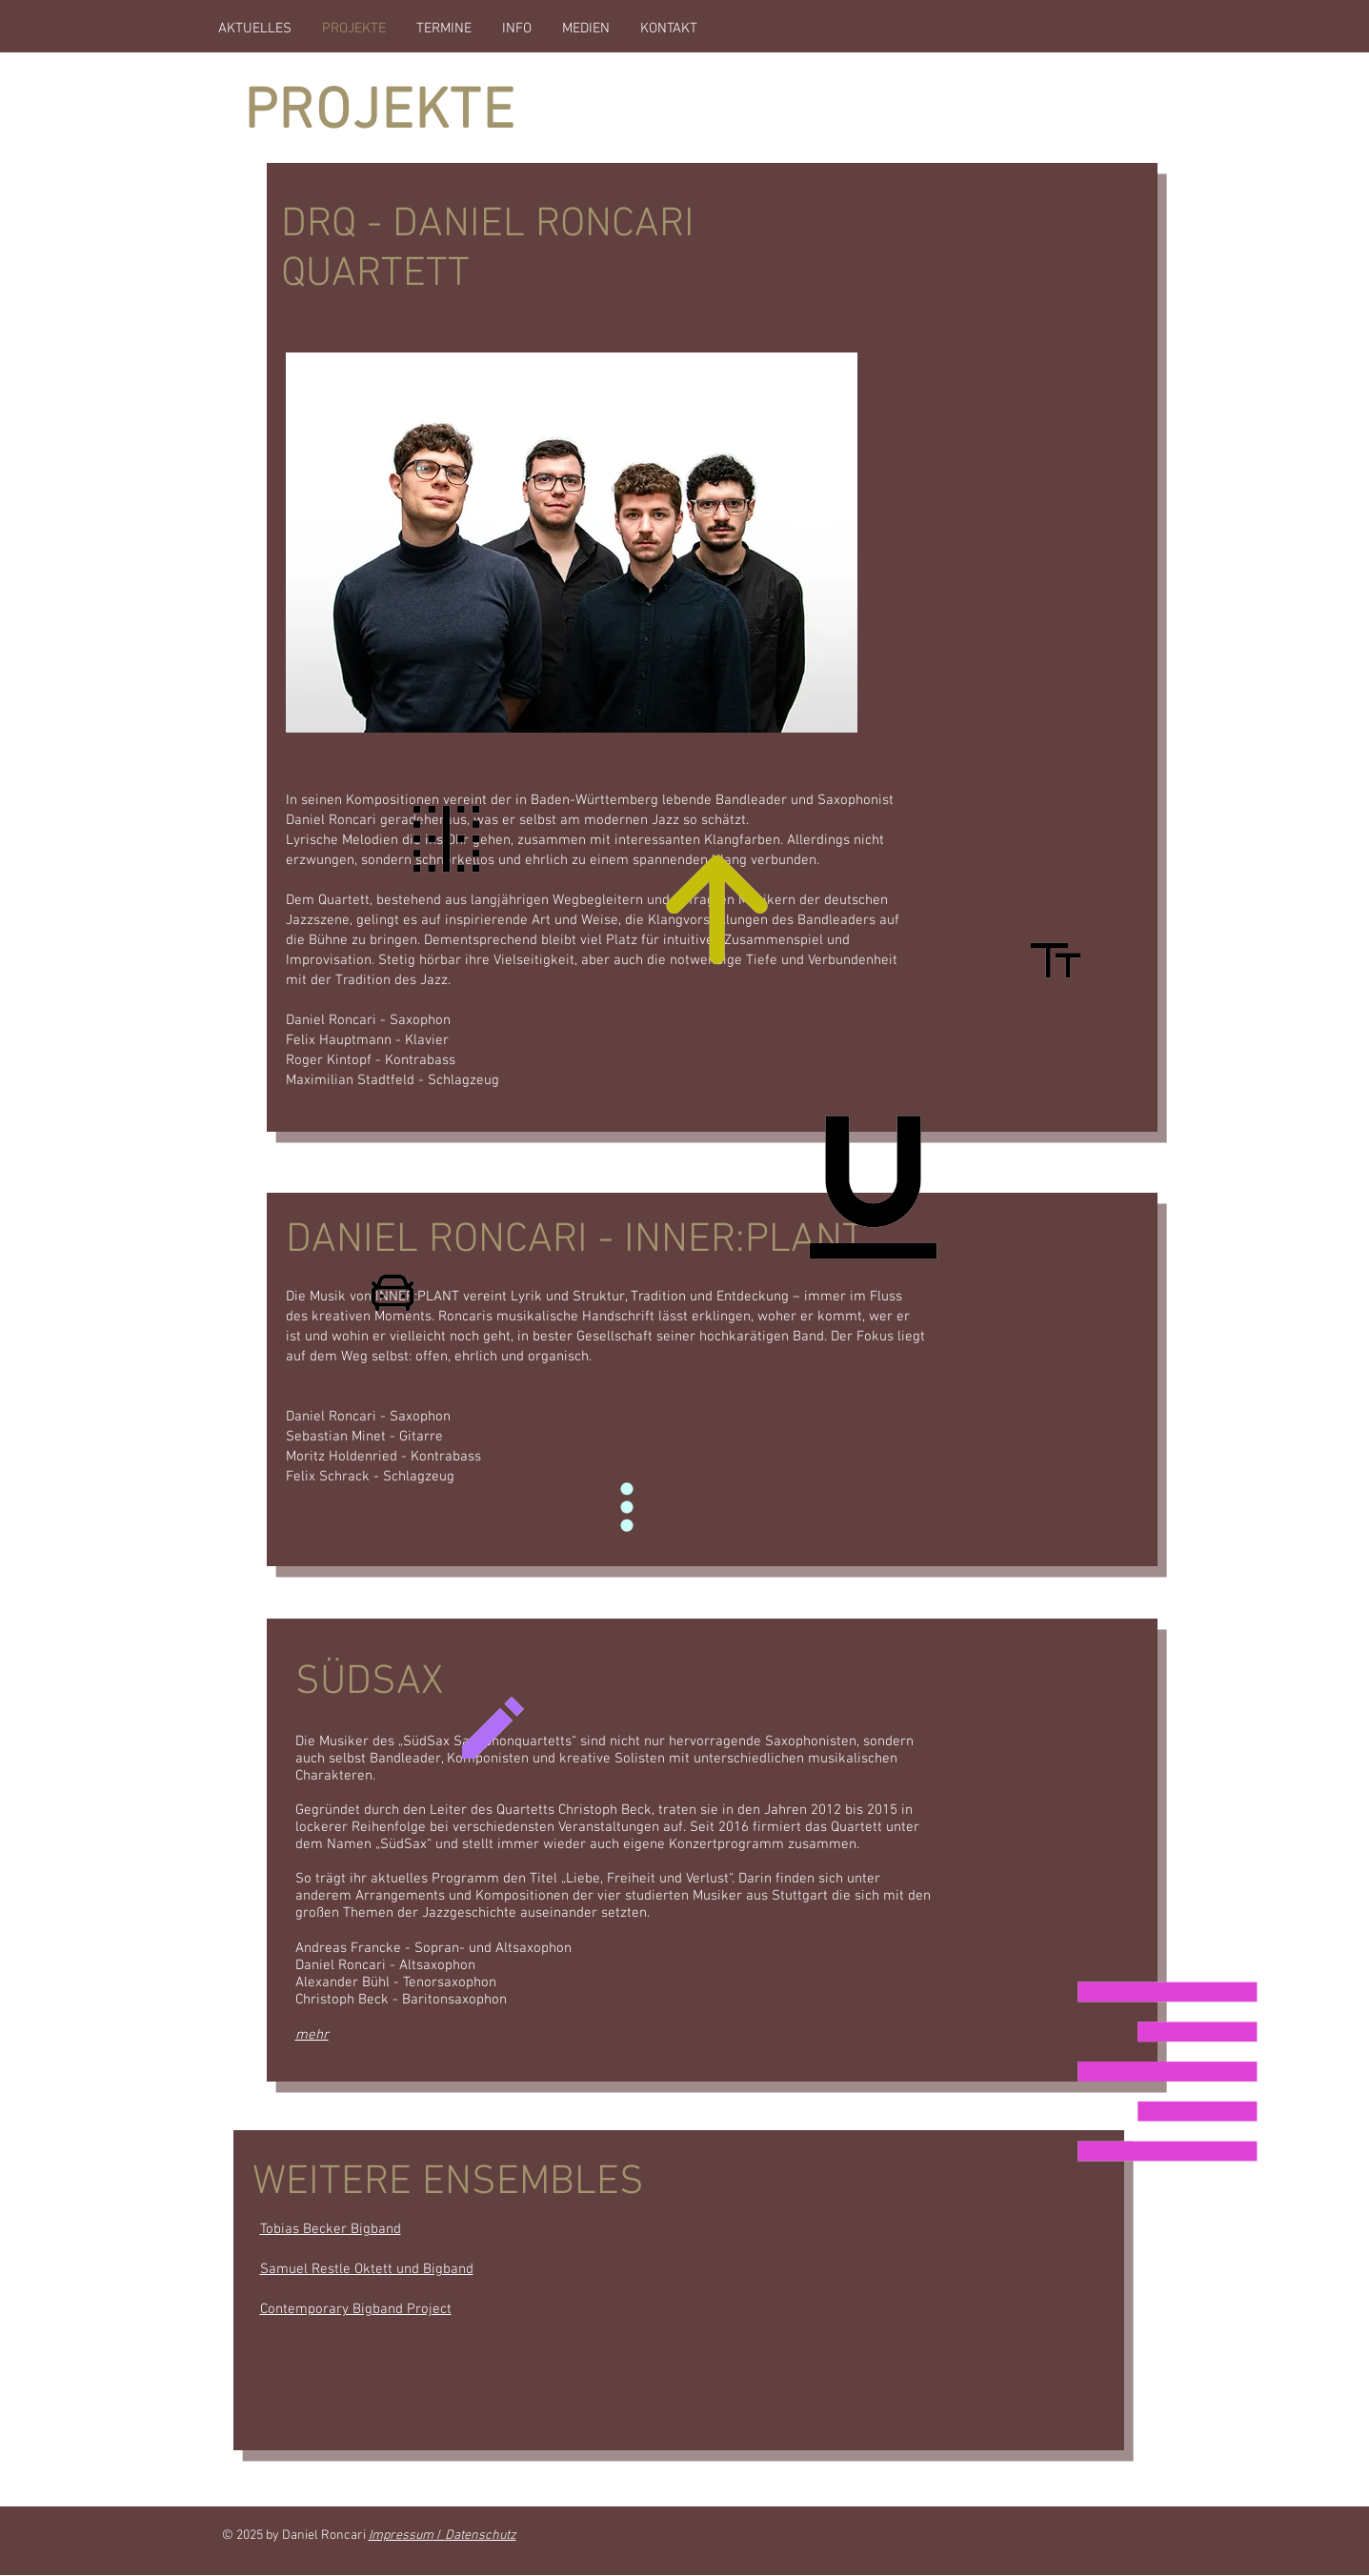 The height and width of the screenshot is (2576, 1369). I want to click on add a vertical border to selected cells, so click(446, 838).